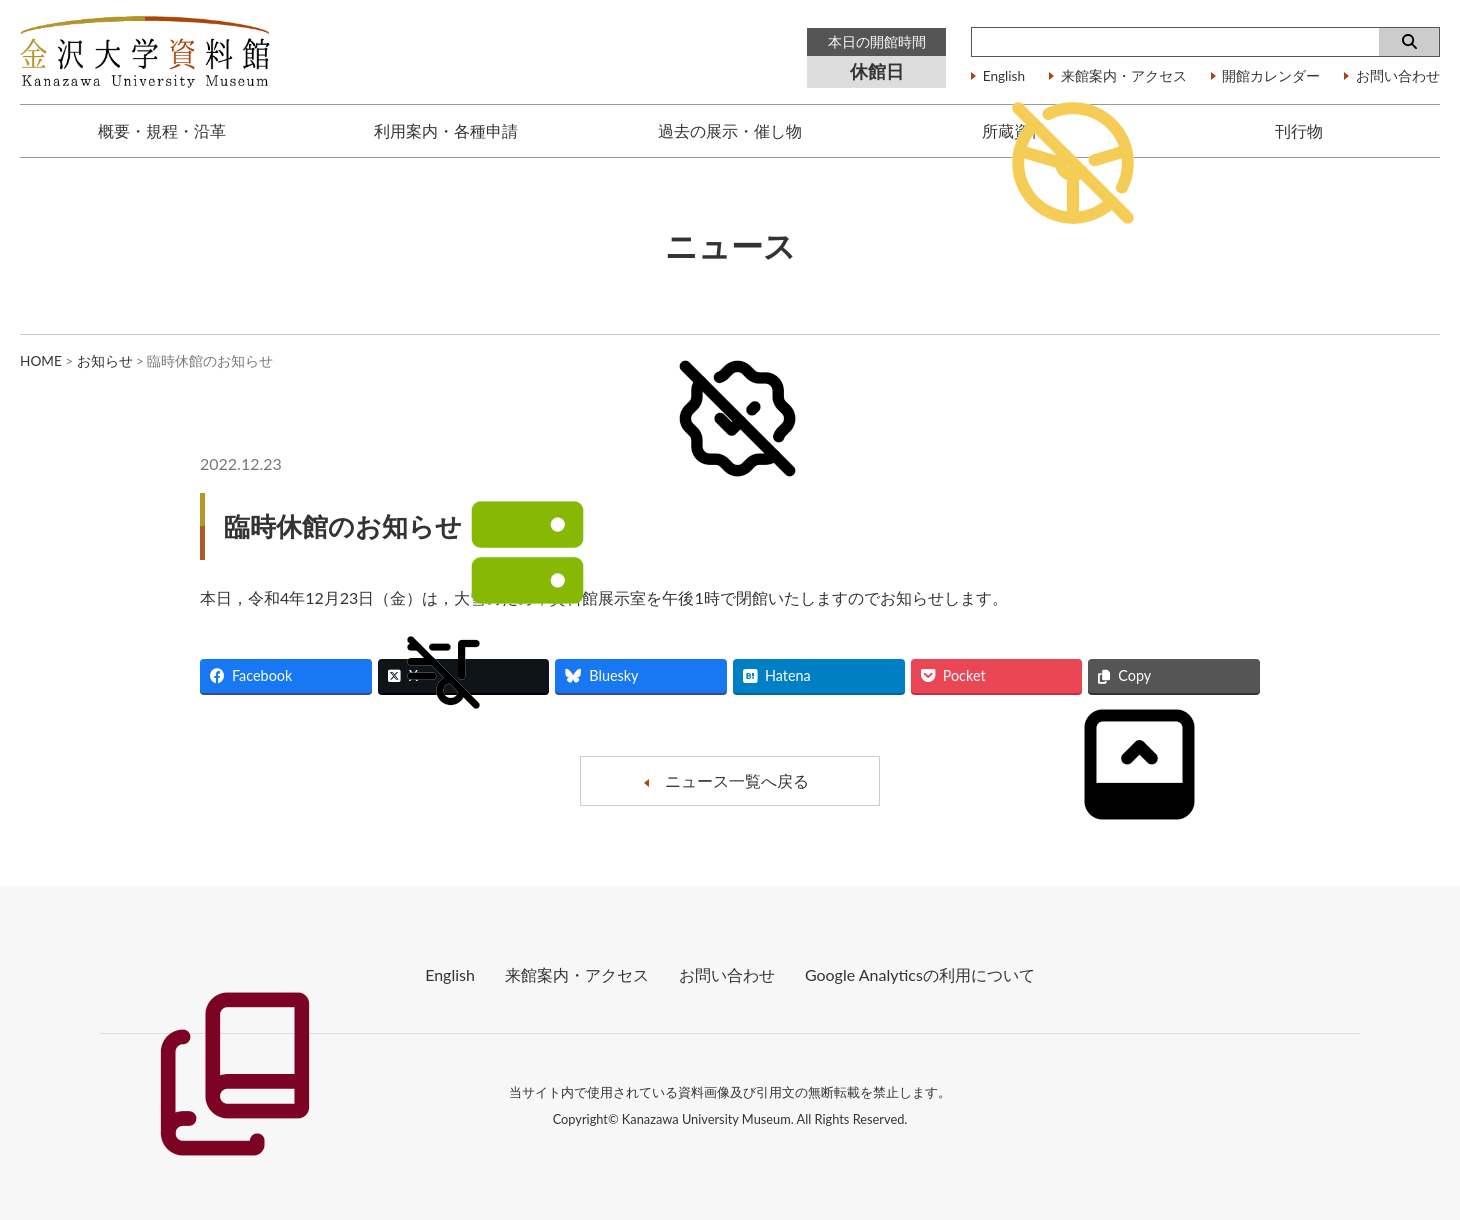 This screenshot has height=1220, width=1460. What do you see at coordinates (443, 672) in the screenshot?
I see `playlist unavailable or disabled` at bounding box center [443, 672].